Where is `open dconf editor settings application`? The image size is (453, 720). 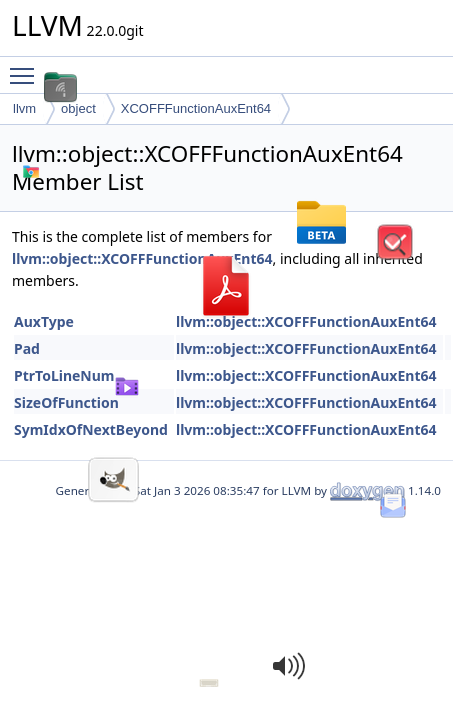 open dconf editor settings application is located at coordinates (395, 242).